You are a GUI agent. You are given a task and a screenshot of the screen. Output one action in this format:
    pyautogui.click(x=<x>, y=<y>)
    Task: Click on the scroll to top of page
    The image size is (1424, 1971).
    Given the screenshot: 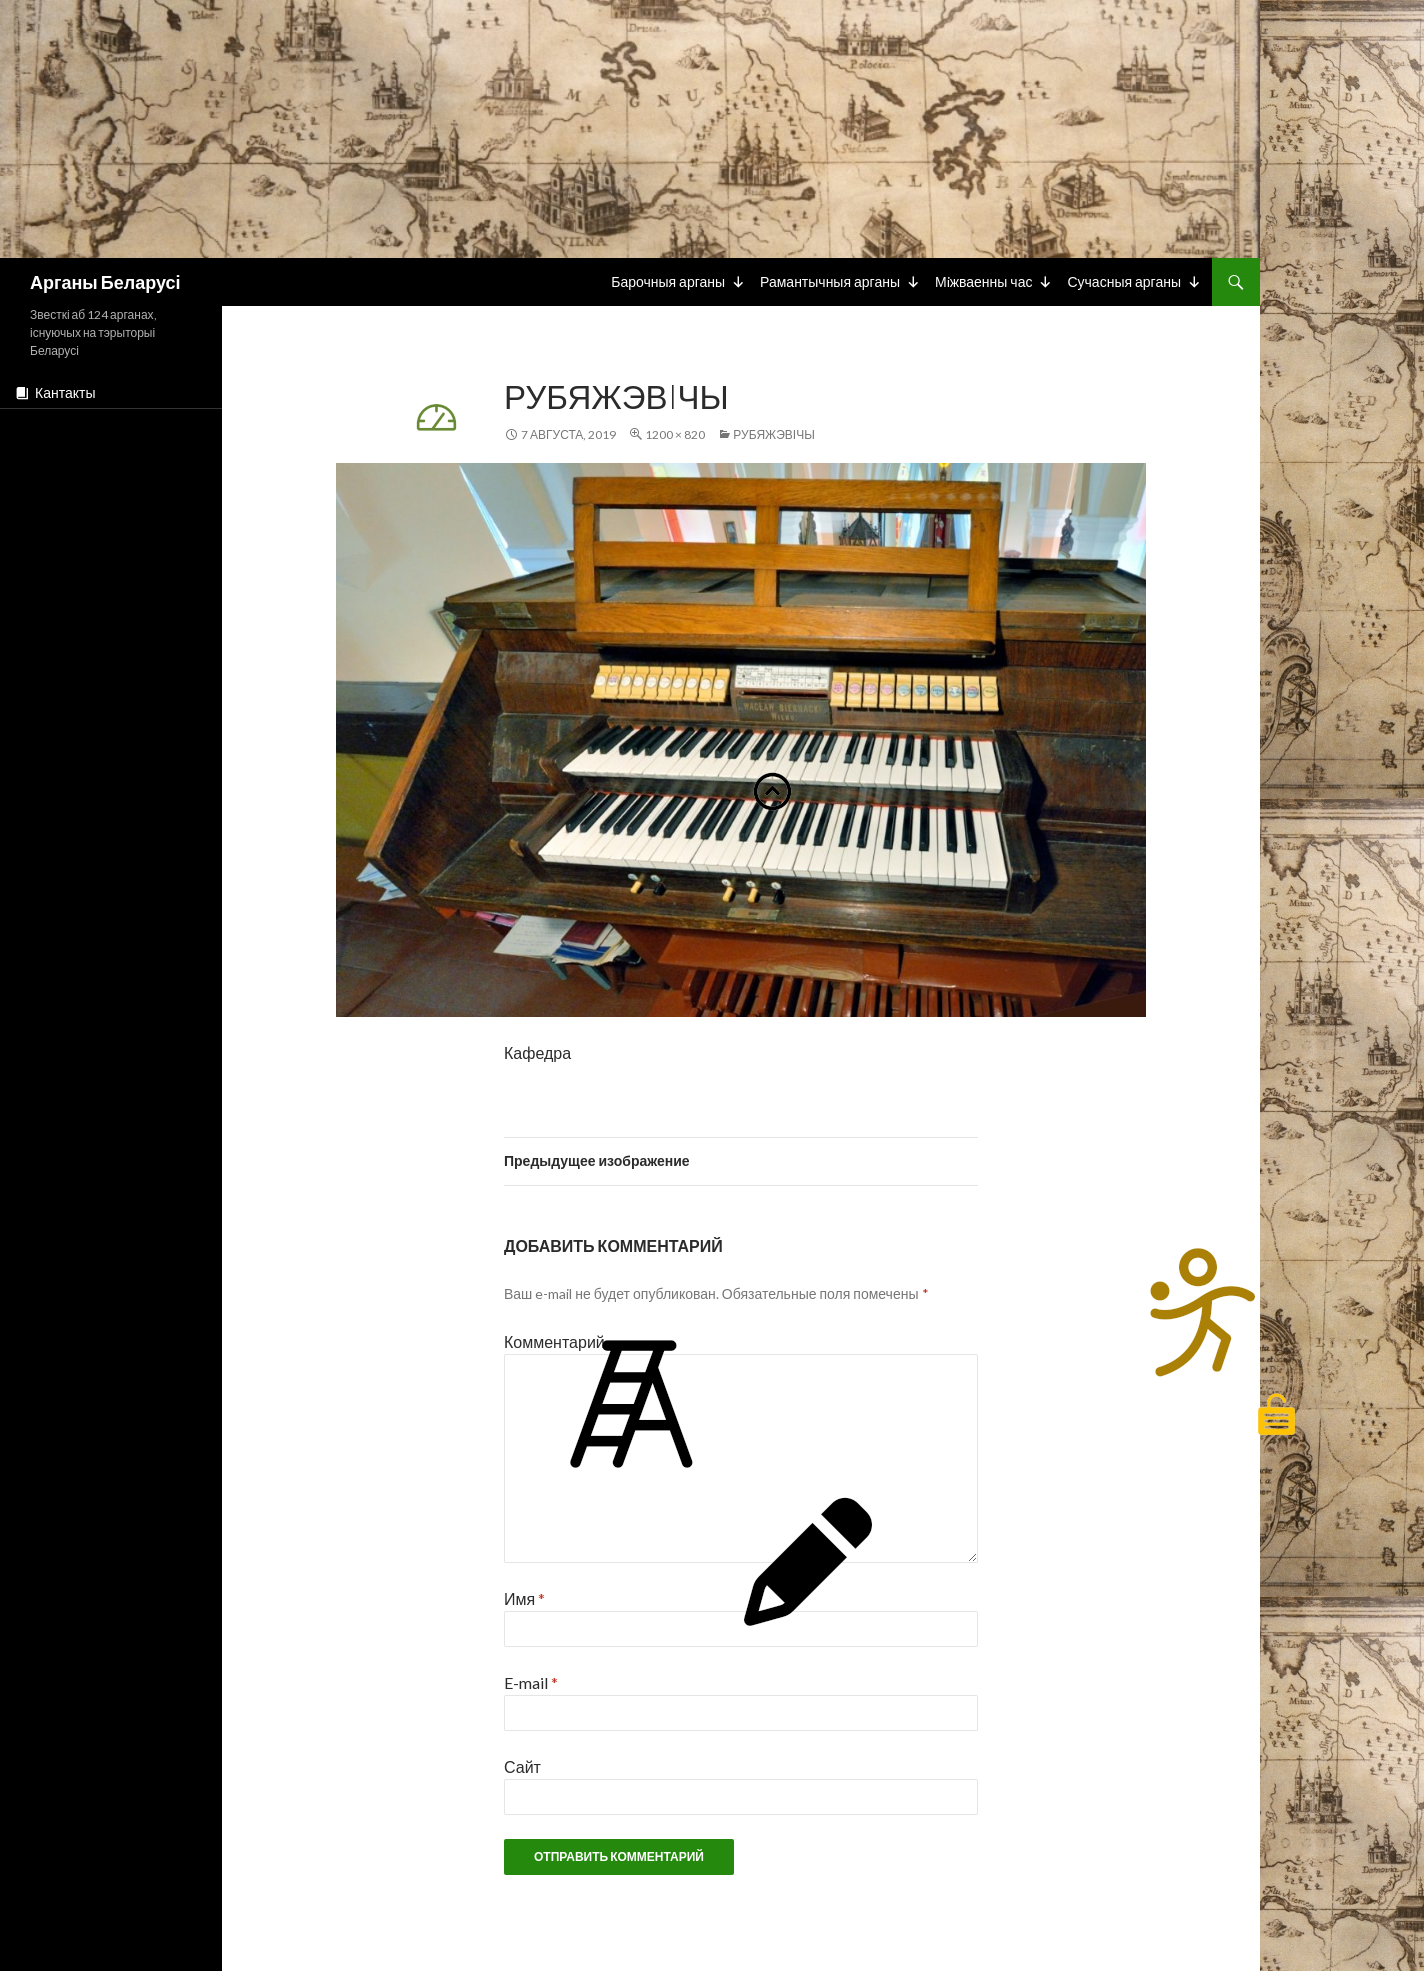 What is the action you would take?
    pyautogui.click(x=772, y=791)
    